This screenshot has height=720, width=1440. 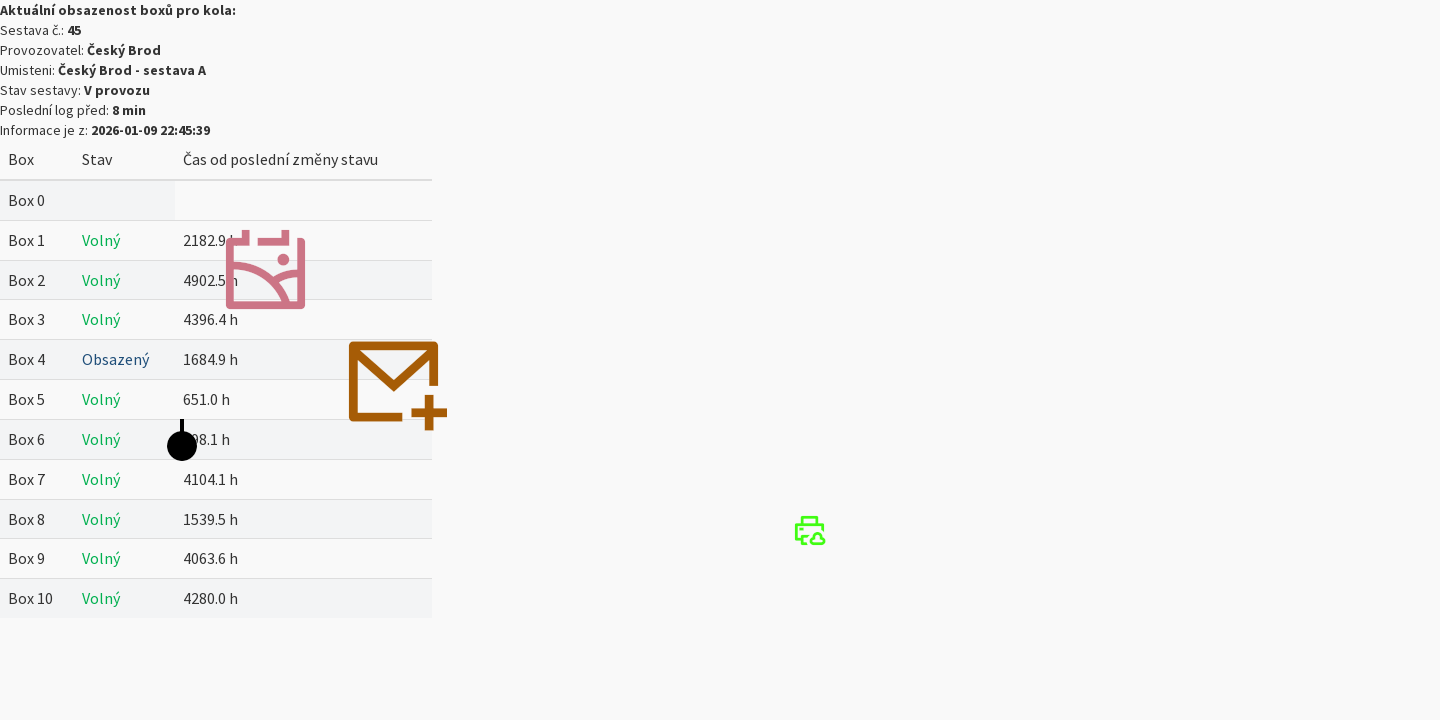 I want to click on connect printer to cloud storage, so click(x=809, y=530).